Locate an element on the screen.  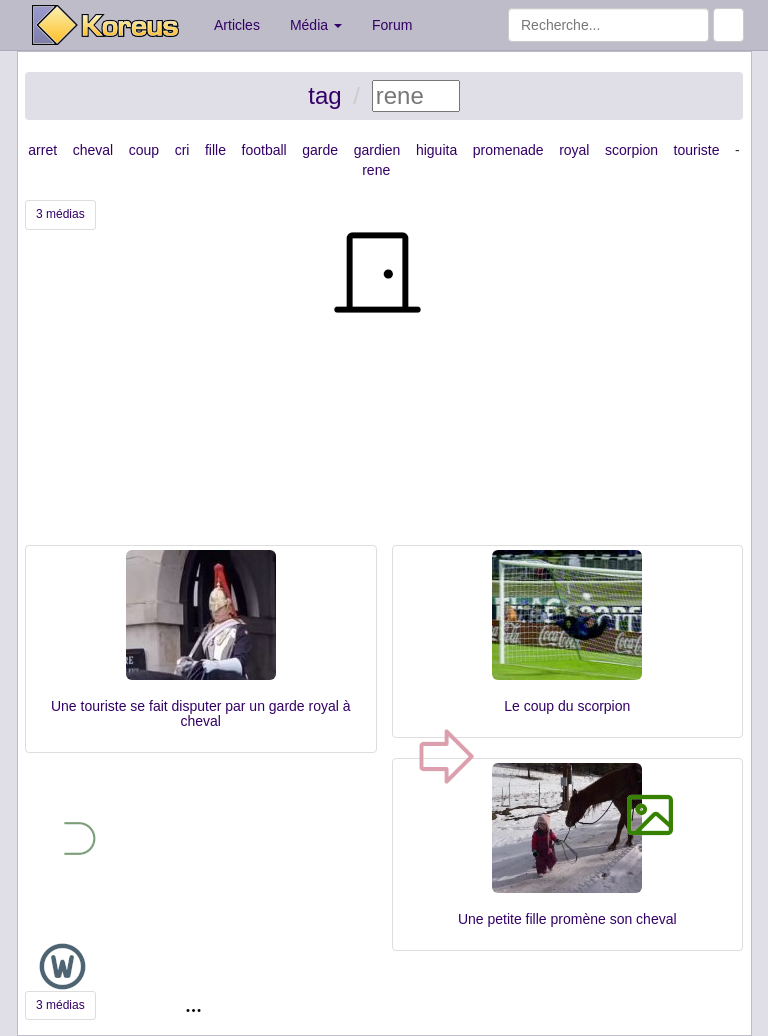
laundry care symbol indicating wash dry setting is located at coordinates (62, 966).